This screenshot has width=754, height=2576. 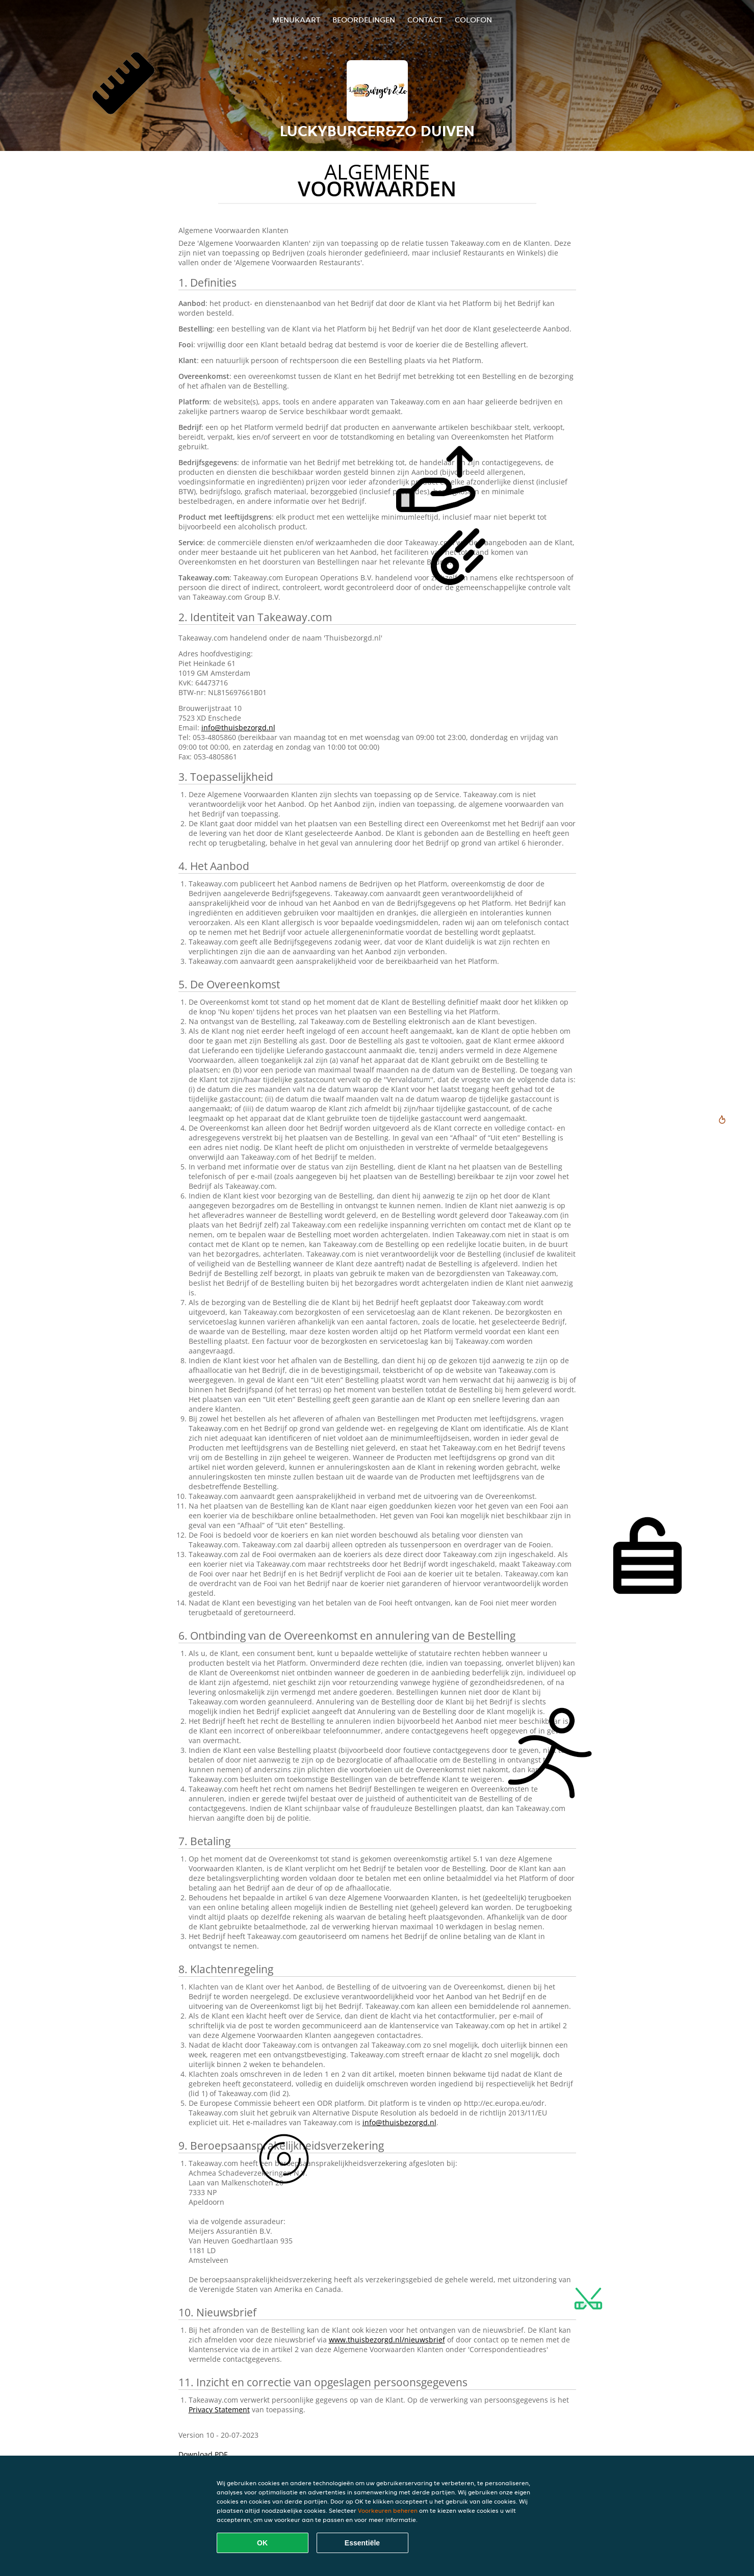 I want to click on view trending or hot content, so click(x=722, y=1119).